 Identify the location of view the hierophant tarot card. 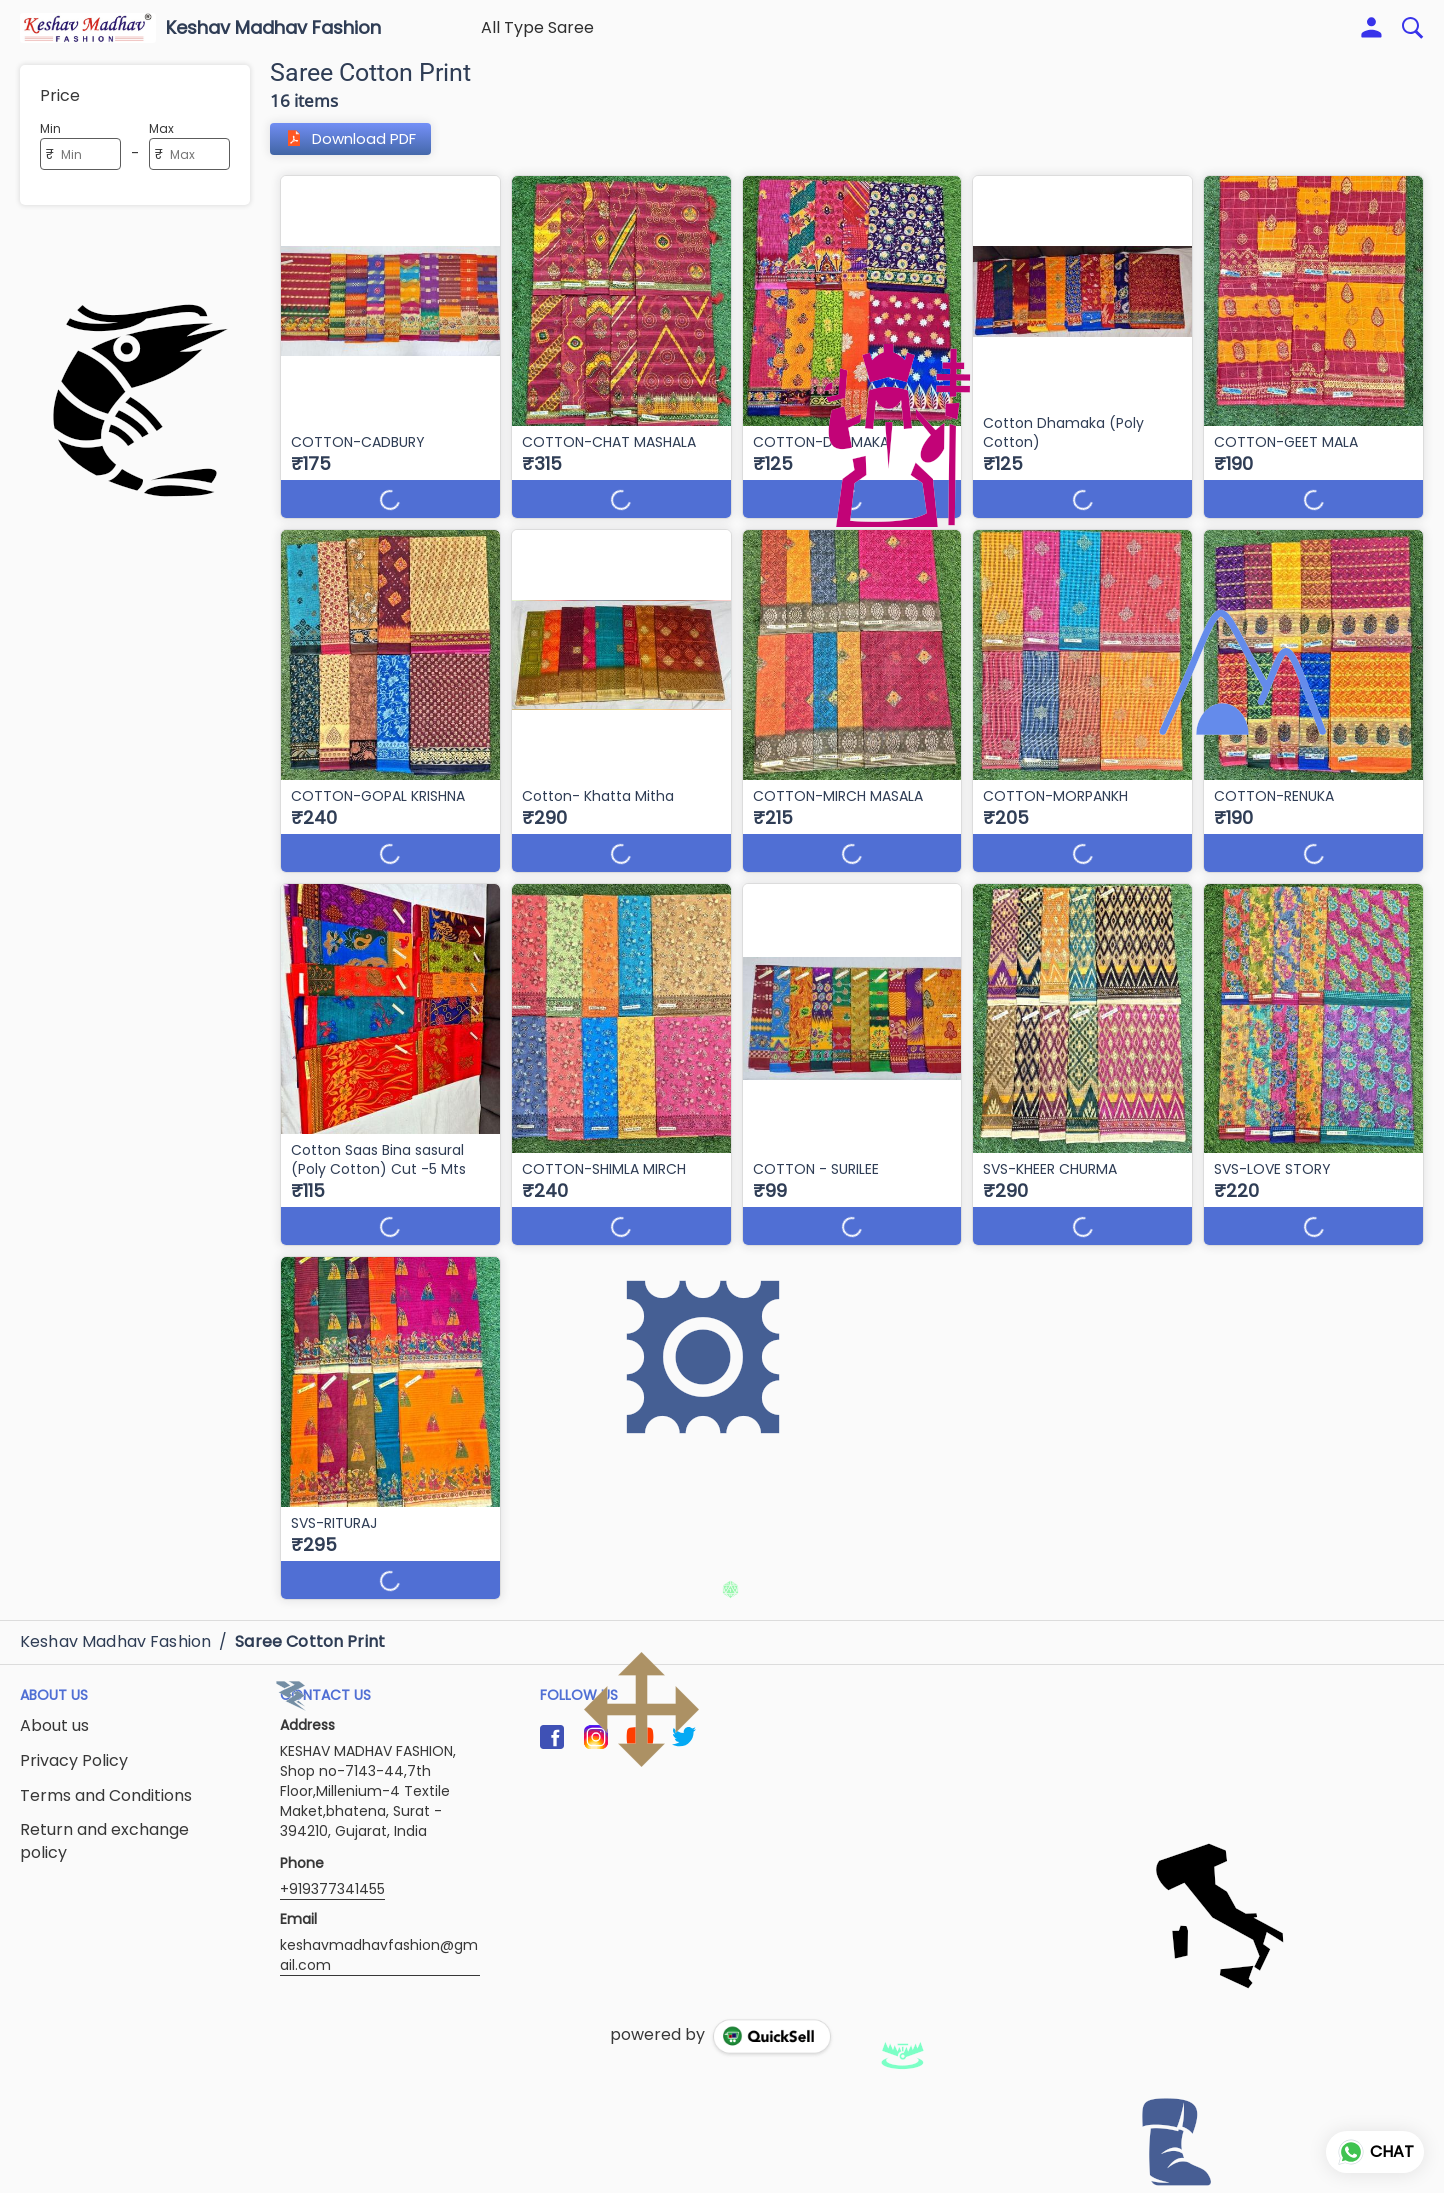
(897, 435).